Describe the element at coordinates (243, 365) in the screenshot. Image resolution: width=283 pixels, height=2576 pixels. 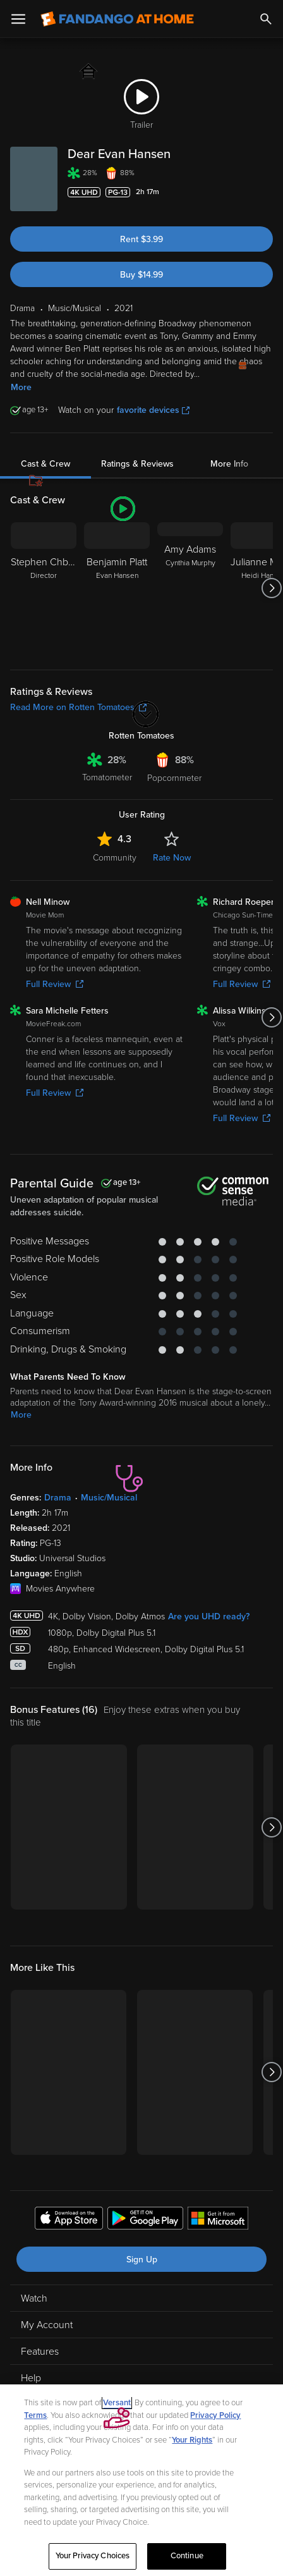
I see `access local storage or drive settings` at that location.